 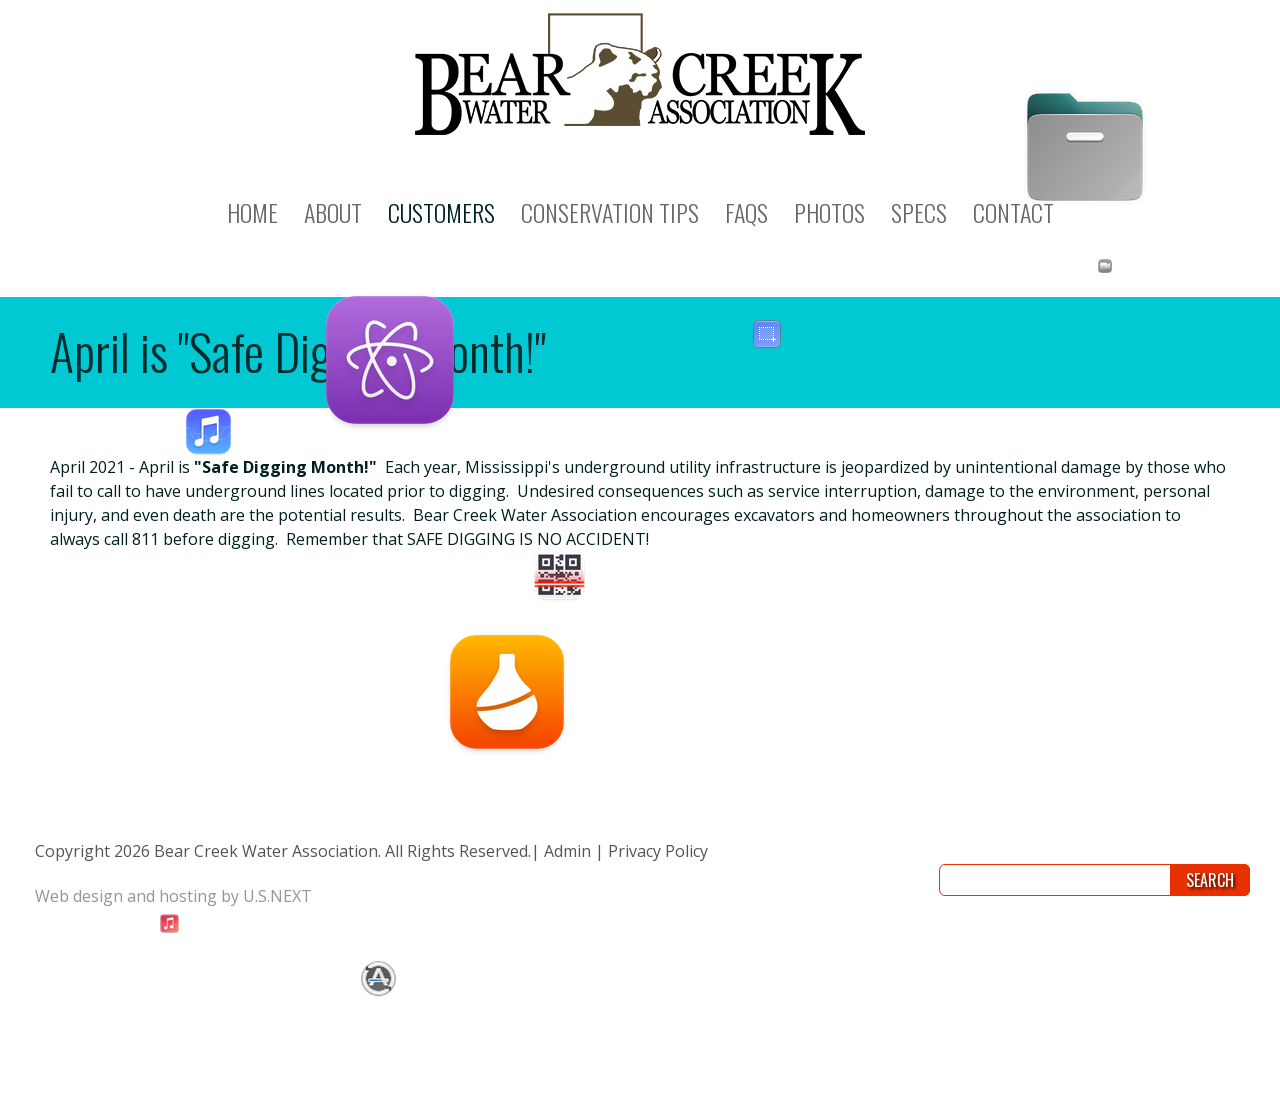 What do you see at coordinates (767, 334) in the screenshot?
I see `take a screenshot` at bounding box center [767, 334].